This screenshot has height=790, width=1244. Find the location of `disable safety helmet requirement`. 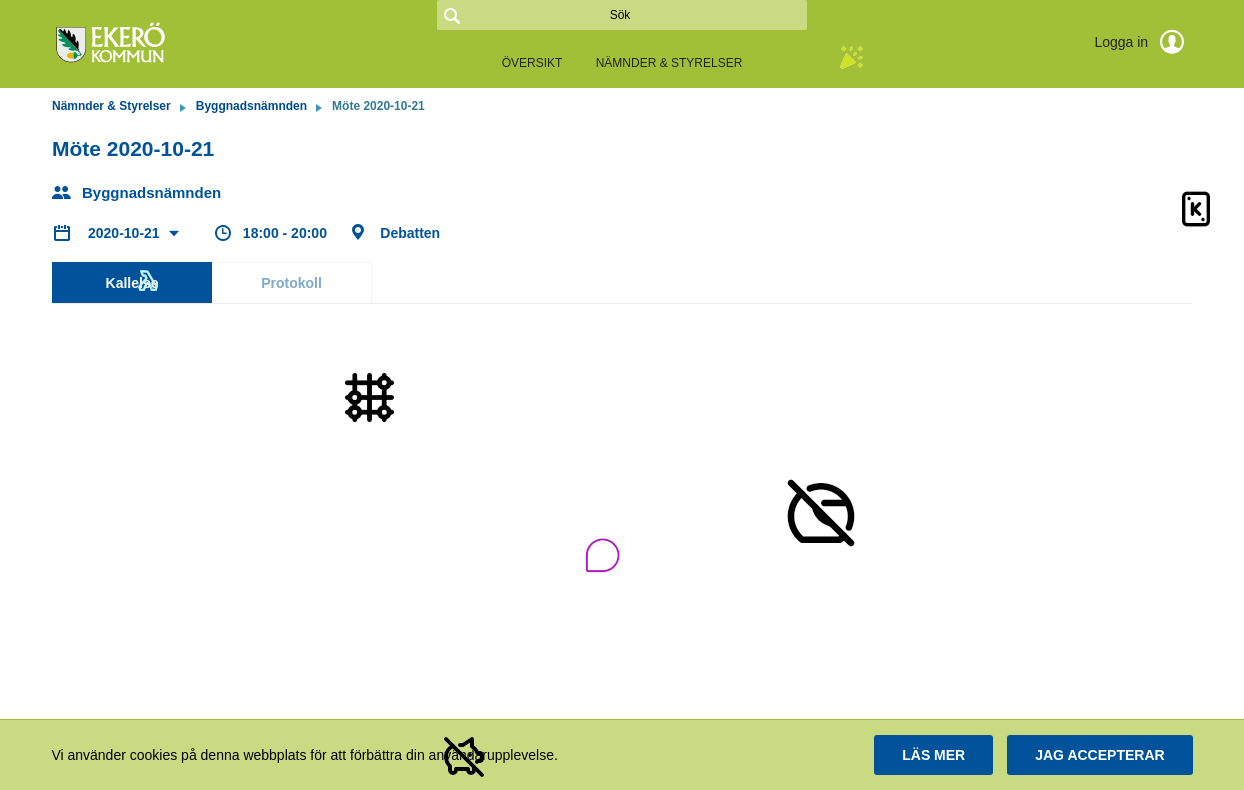

disable safety helmet requirement is located at coordinates (821, 513).